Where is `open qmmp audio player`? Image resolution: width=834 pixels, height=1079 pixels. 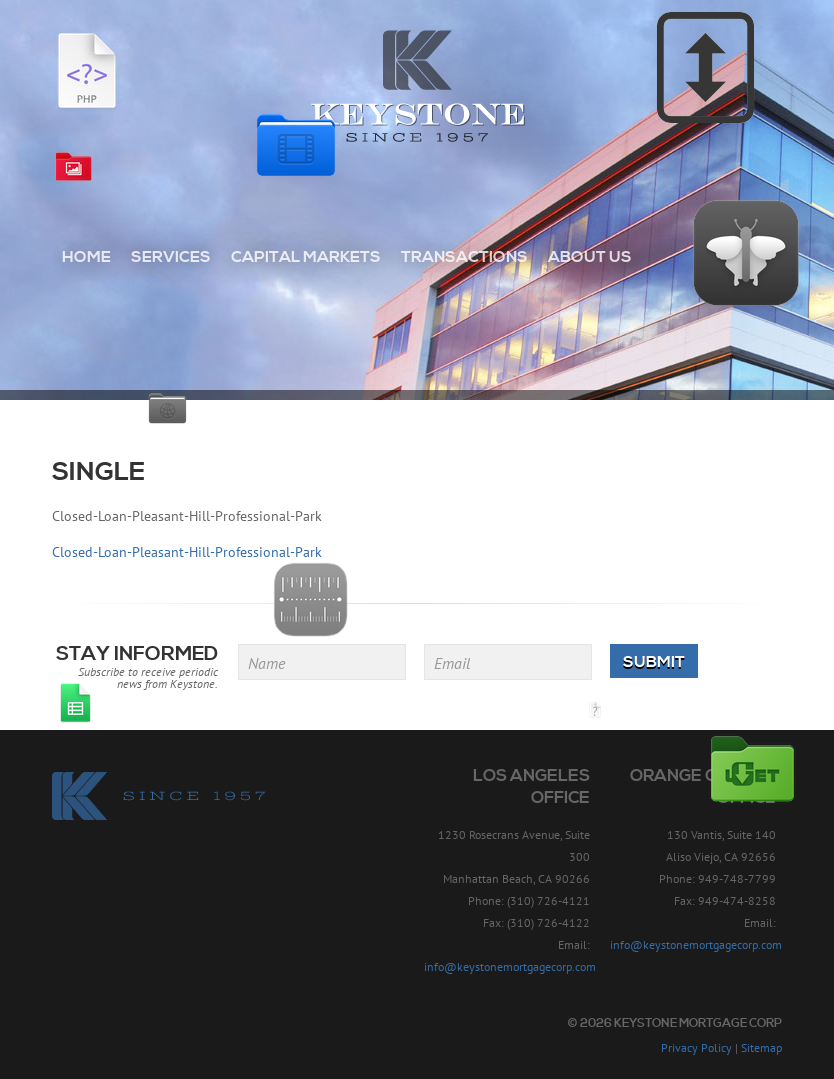
open qmmp audio player is located at coordinates (746, 253).